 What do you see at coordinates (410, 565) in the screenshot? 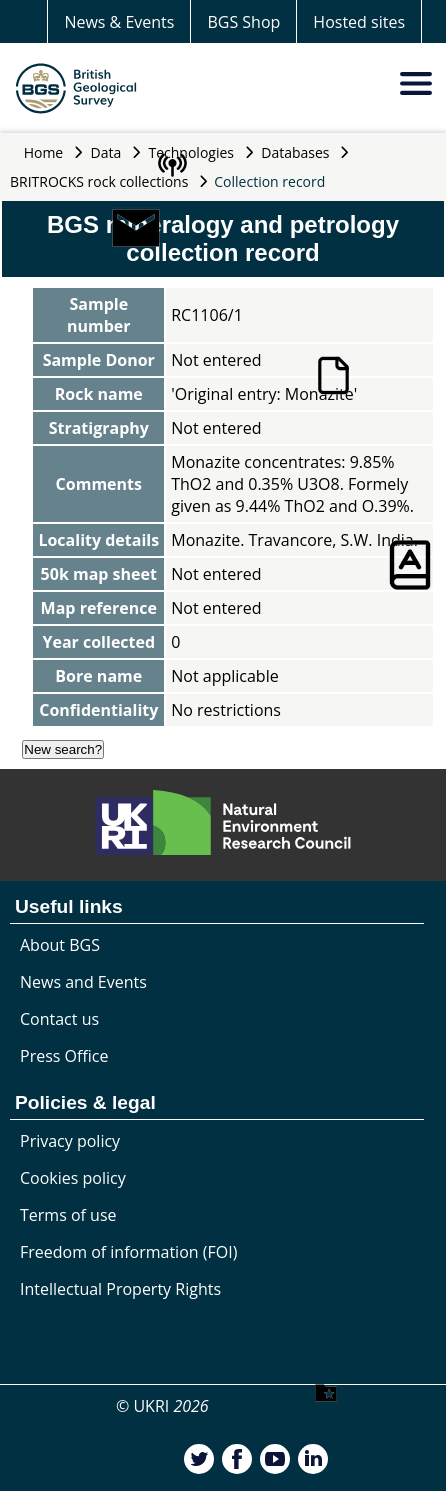
I see `access dictionary or glossary` at bounding box center [410, 565].